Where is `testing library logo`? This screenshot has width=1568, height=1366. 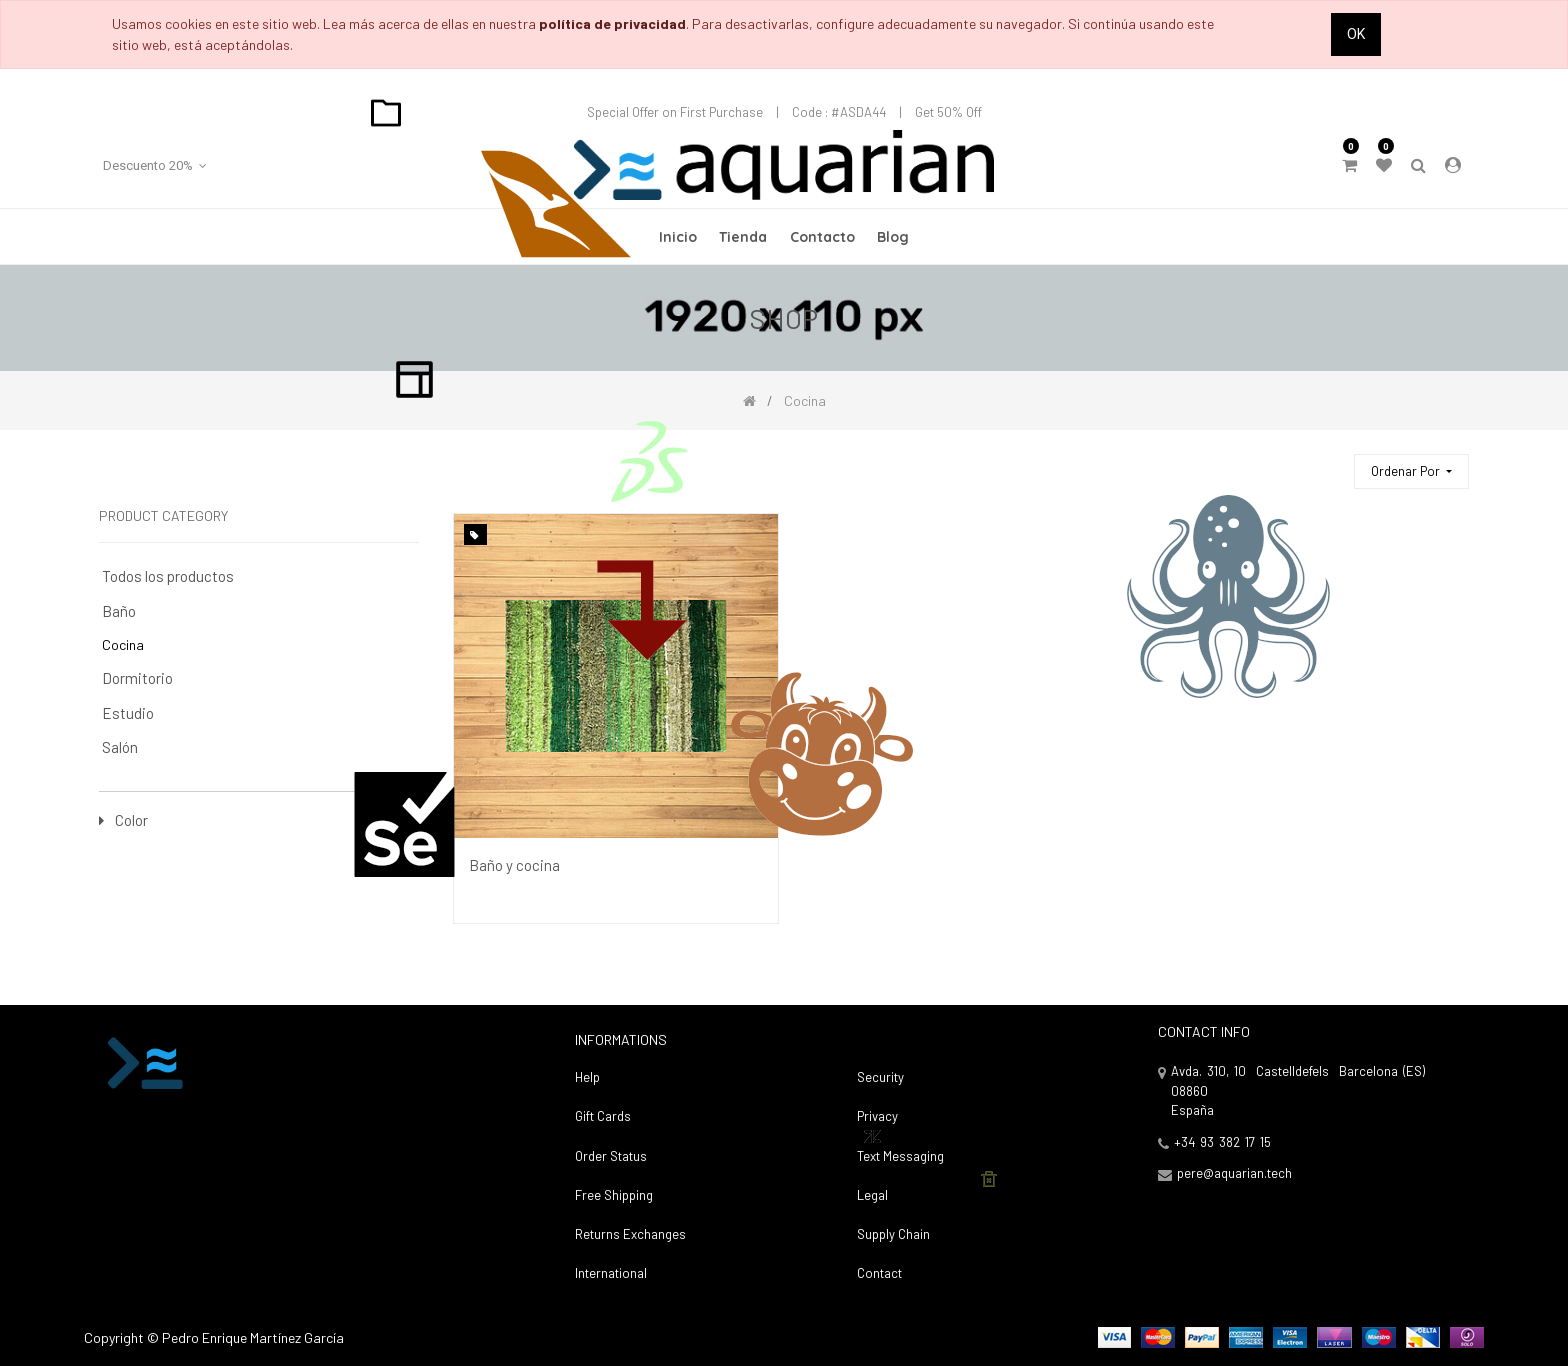 testing library logo is located at coordinates (1228, 596).